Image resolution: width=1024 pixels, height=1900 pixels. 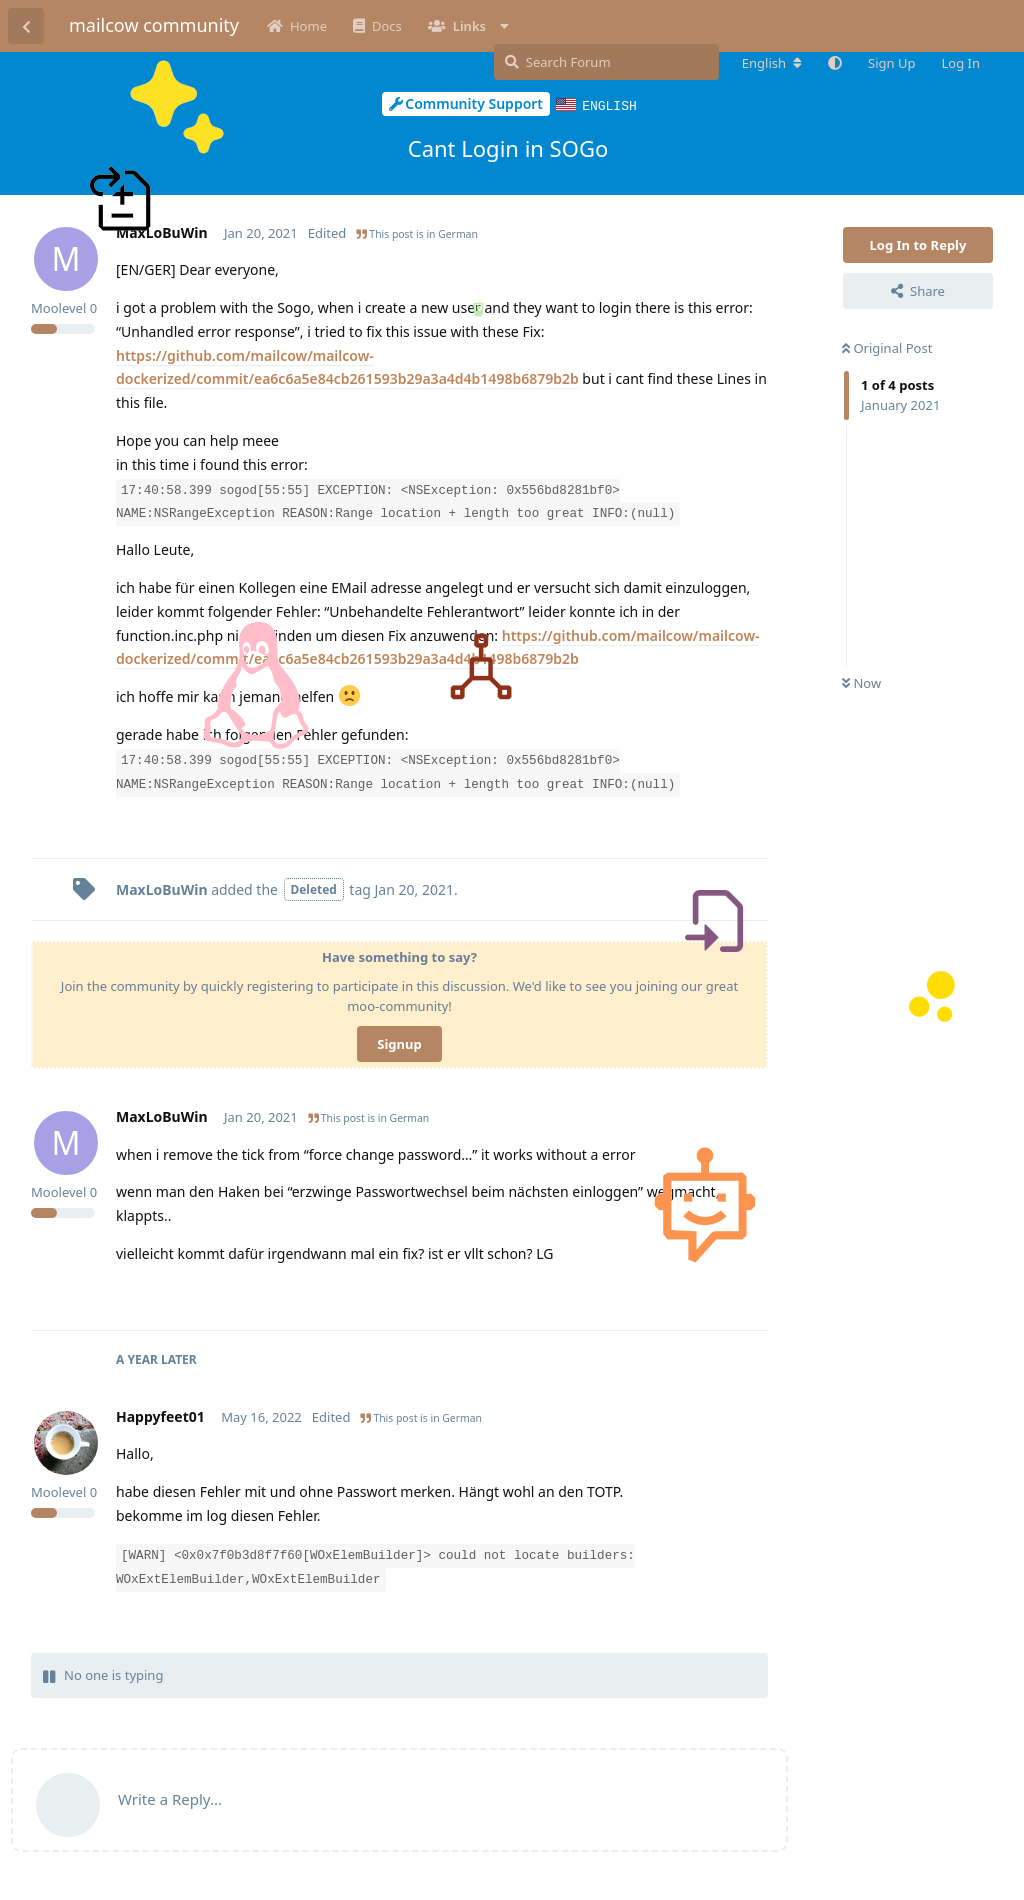 What do you see at coordinates (483, 666) in the screenshot?
I see `view type hierarchy in code editor` at bounding box center [483, 666].